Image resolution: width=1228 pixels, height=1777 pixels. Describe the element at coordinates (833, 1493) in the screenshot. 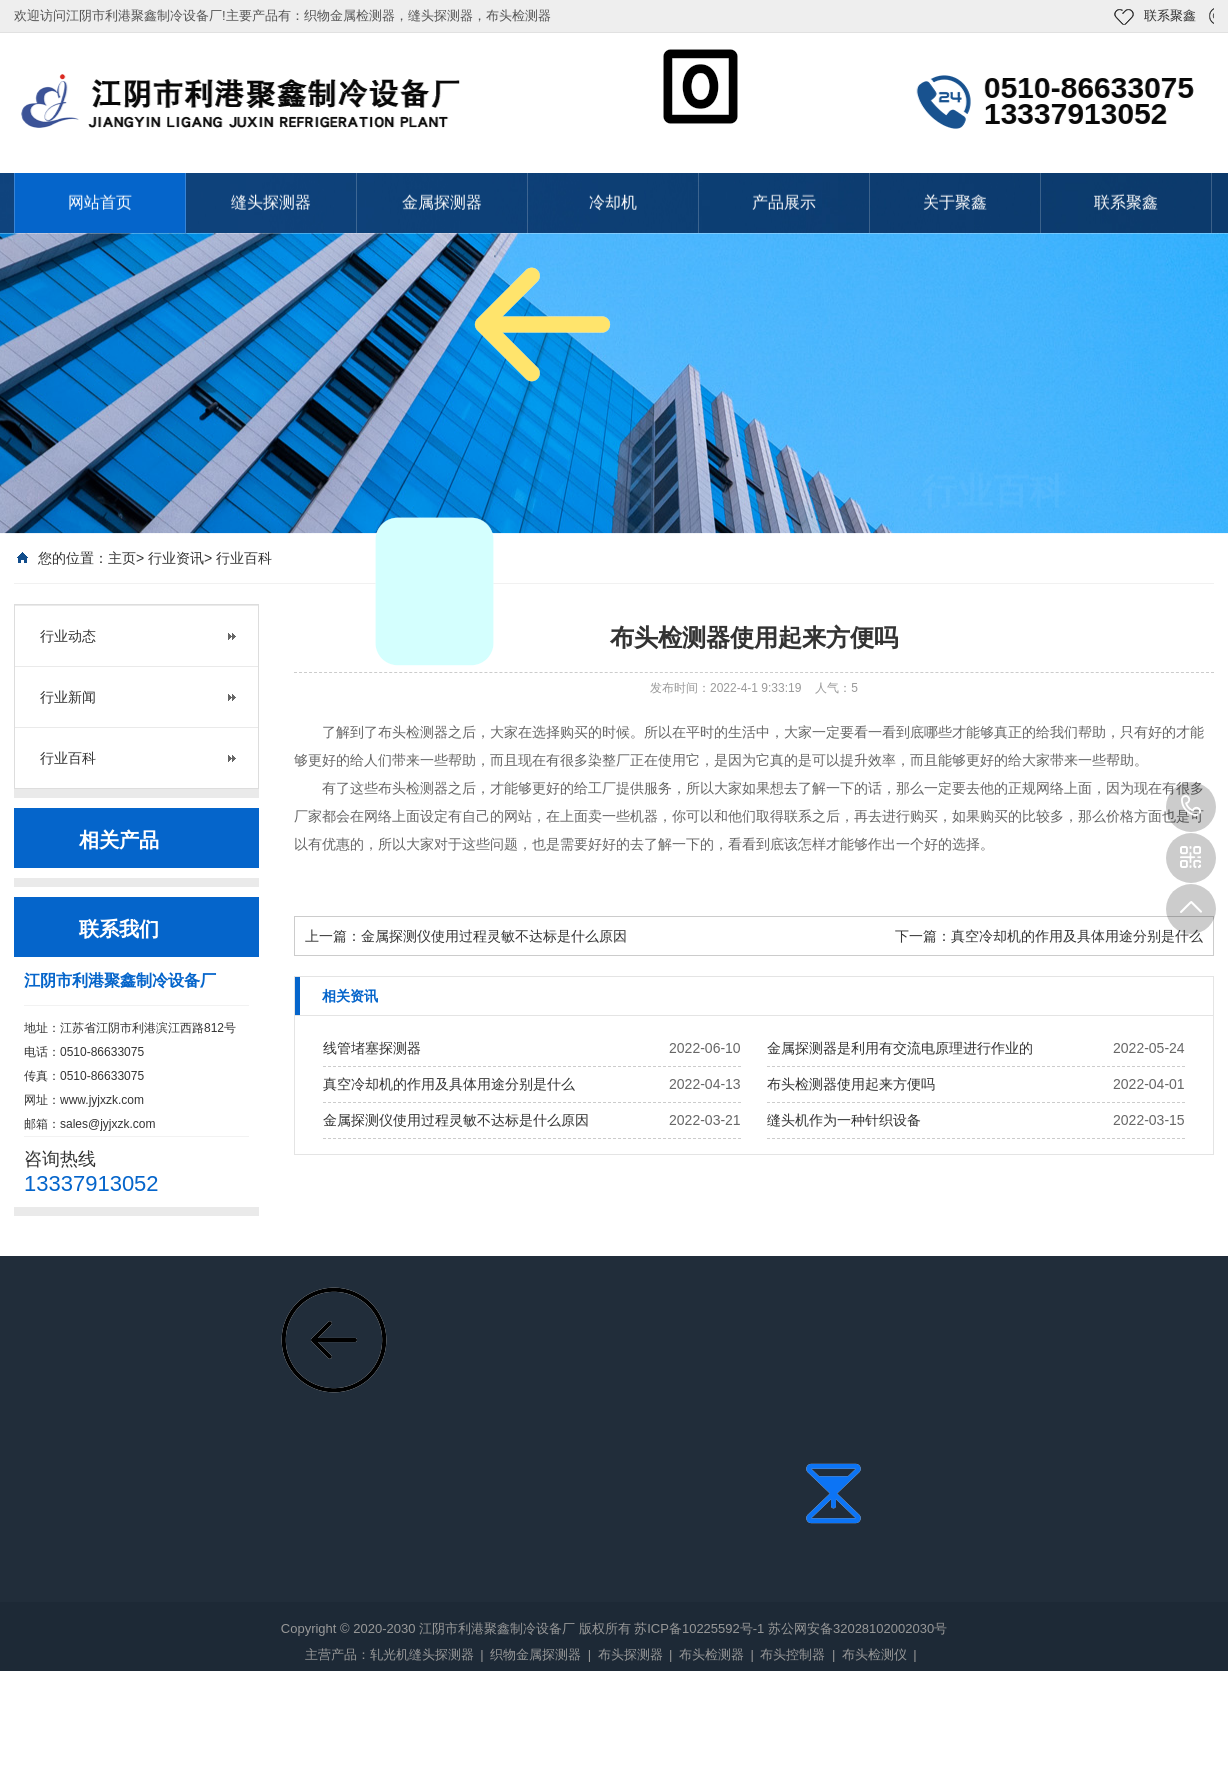

I see `indicates a process is in progress or loading` at that location.